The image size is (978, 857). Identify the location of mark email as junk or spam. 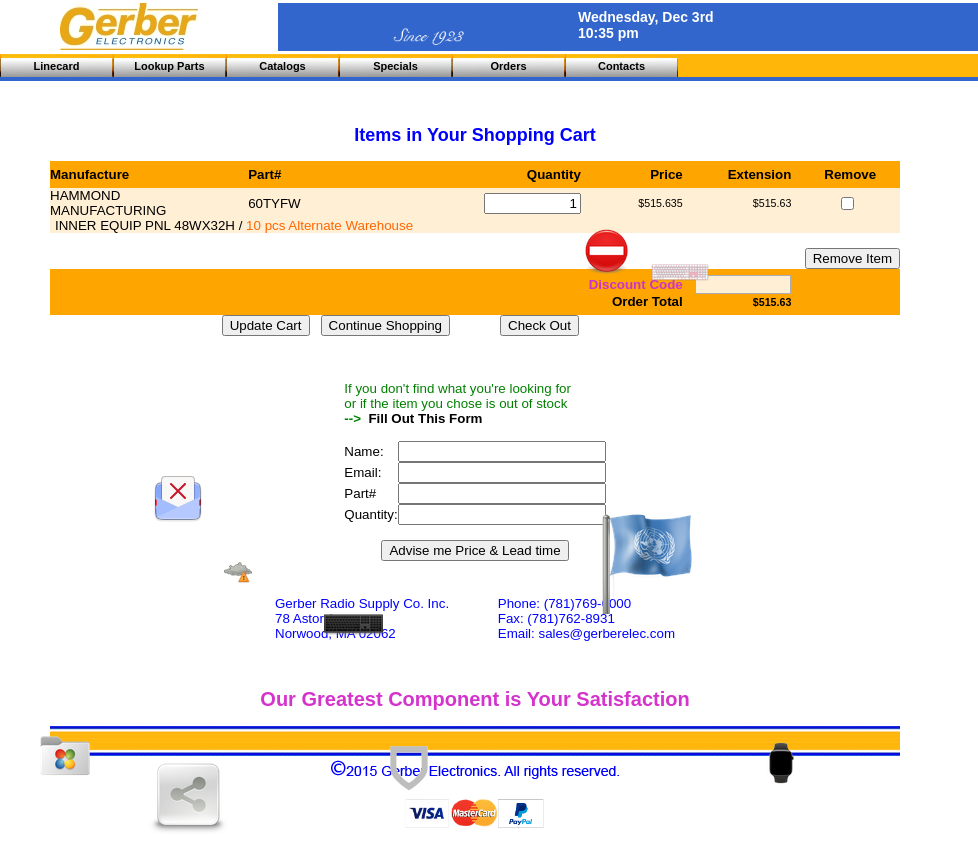
(178, 499).